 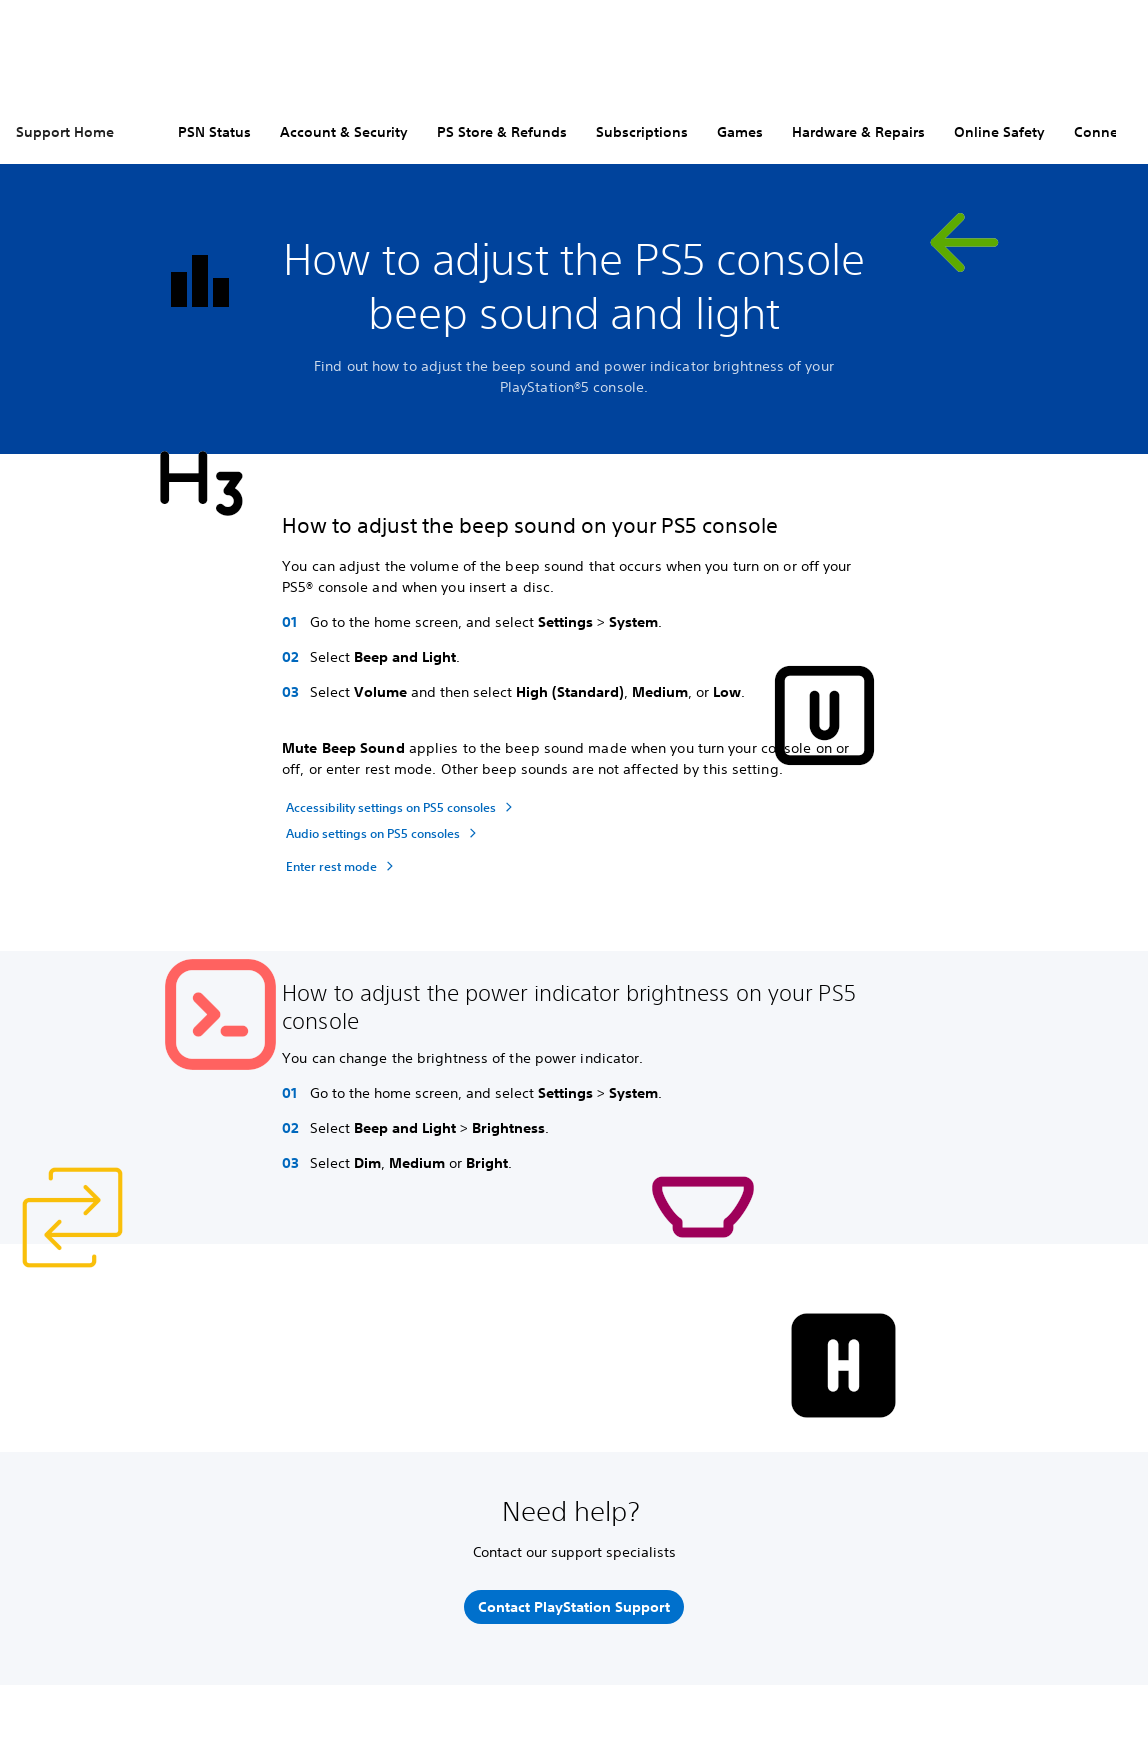 What do you see at coordinates (197, 482) in the screenshot?
I see `format text as heading level 3` at bounding box center [197, 482].